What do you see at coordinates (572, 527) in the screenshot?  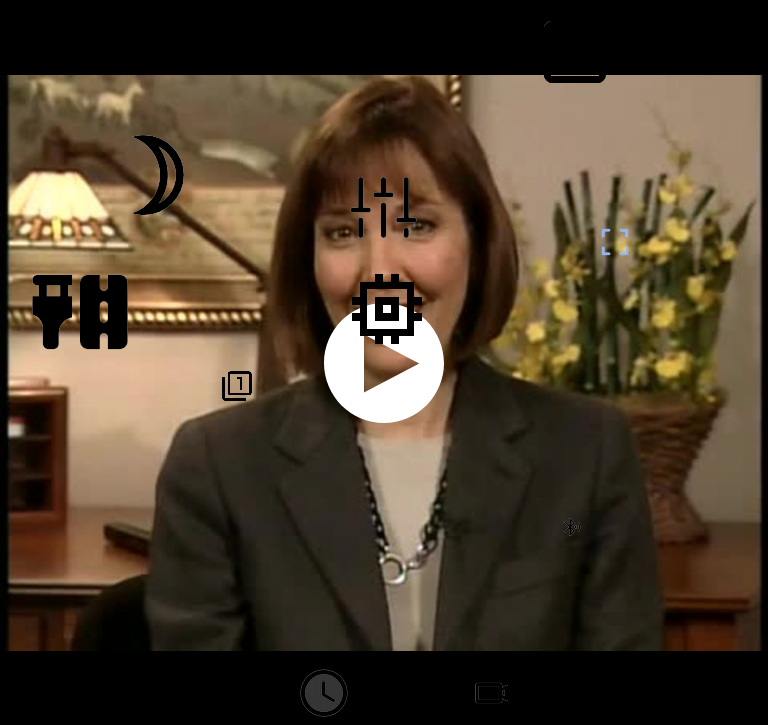 I see `bluetooth audio device connected` at bounding box center [572, 527].